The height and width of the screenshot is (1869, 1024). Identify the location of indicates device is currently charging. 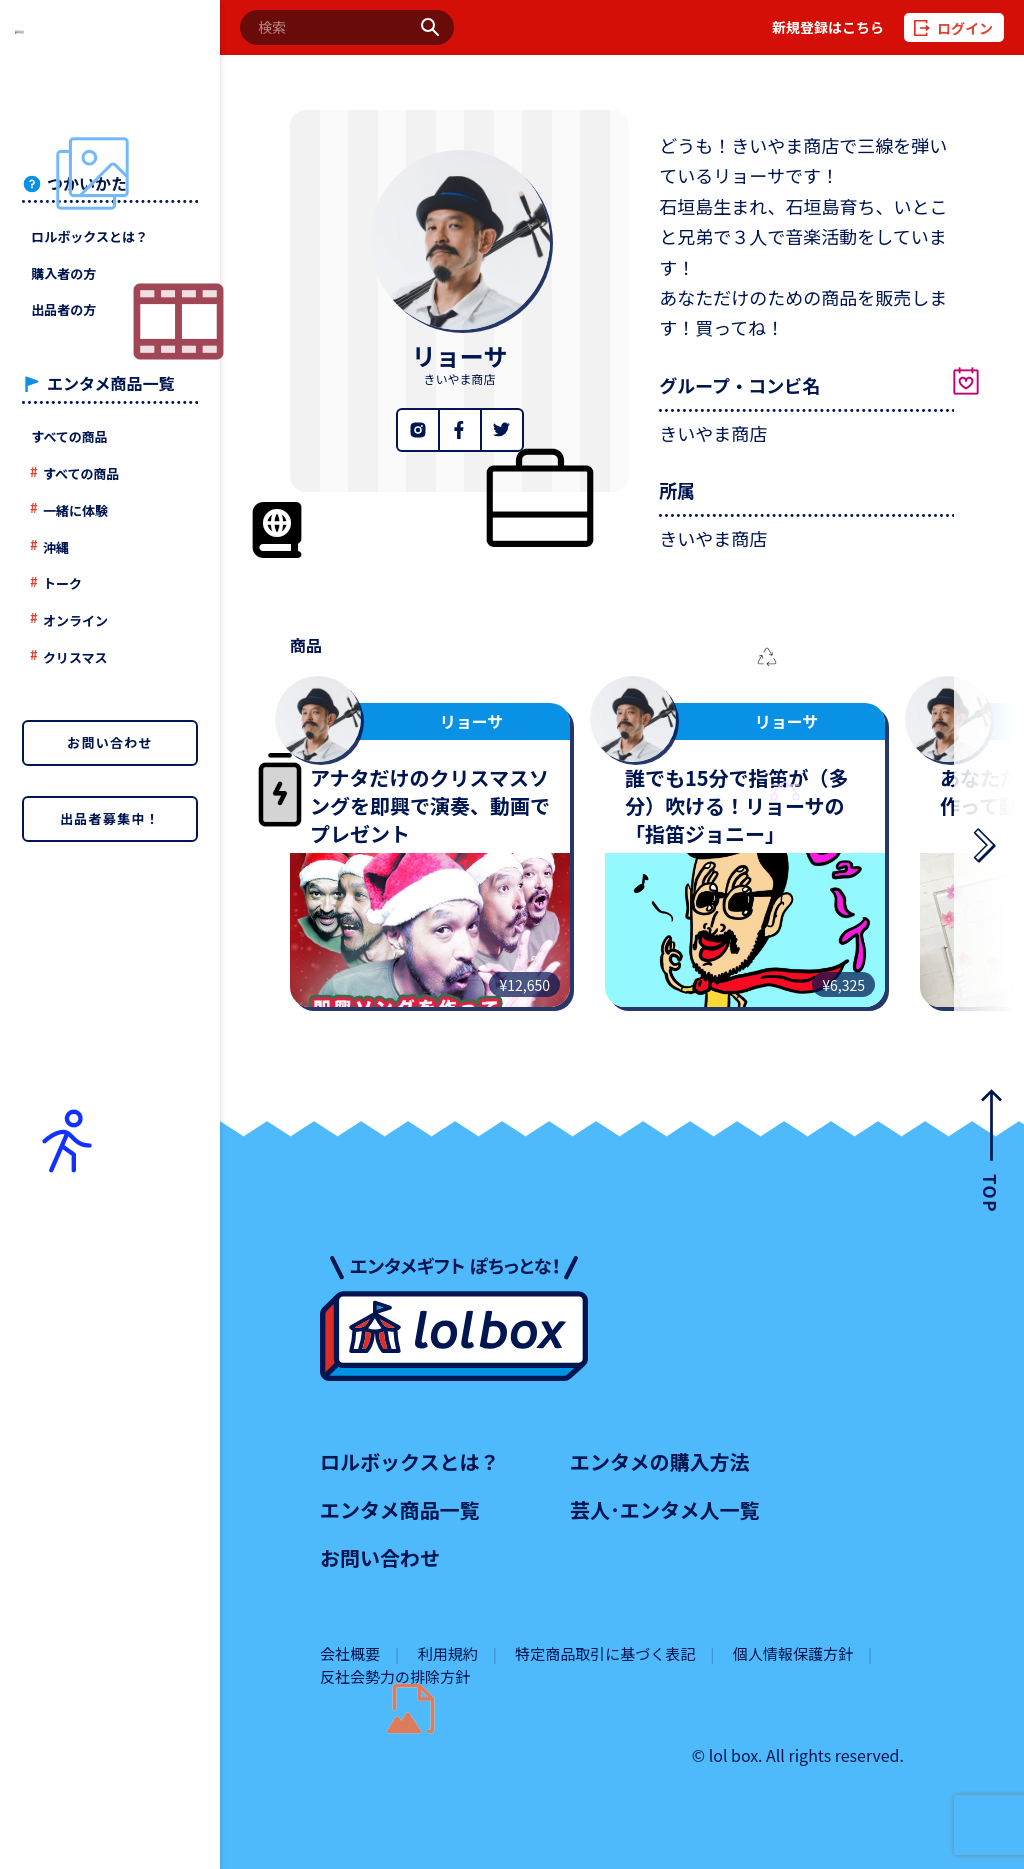
(280, 791).